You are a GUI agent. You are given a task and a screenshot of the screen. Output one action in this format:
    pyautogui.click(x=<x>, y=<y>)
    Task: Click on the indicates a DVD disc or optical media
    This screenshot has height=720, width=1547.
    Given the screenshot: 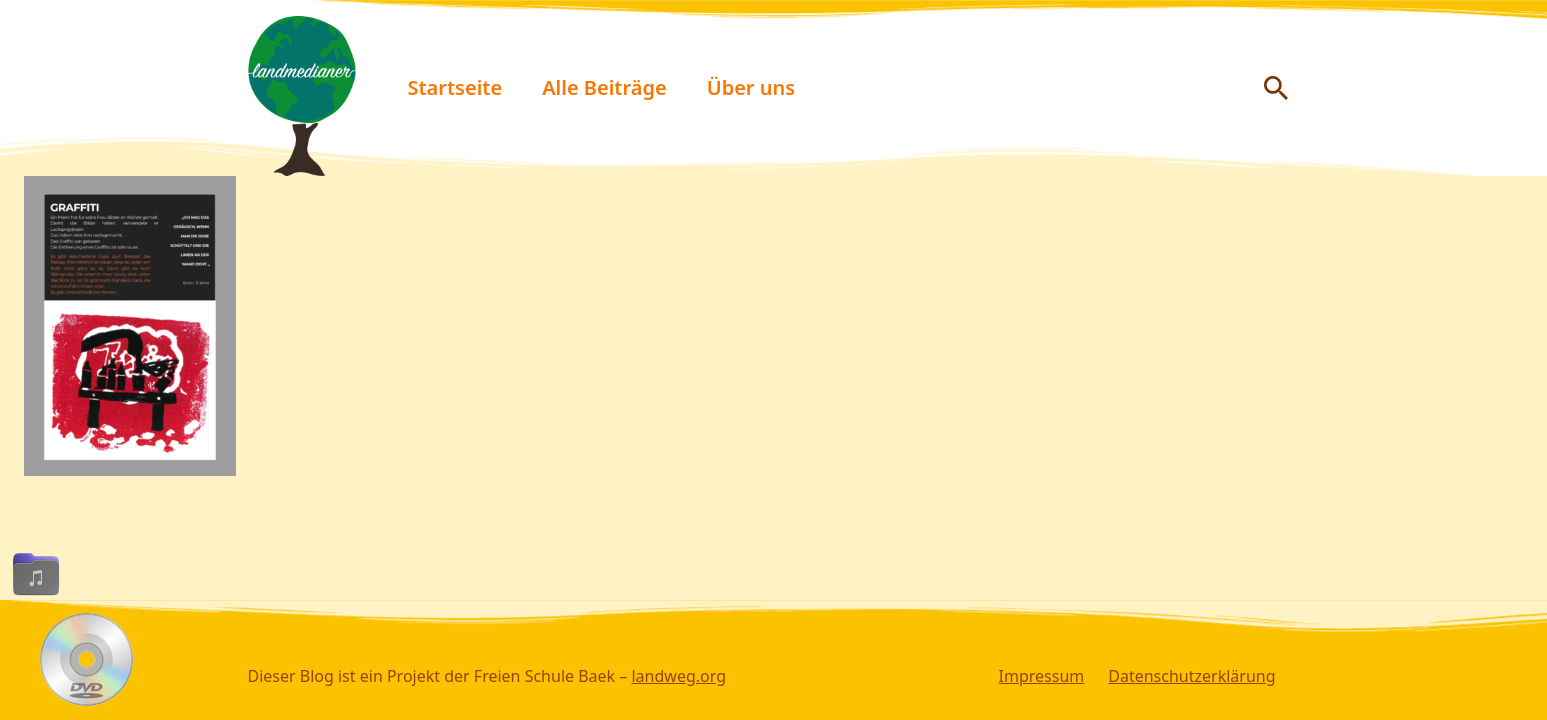 What is the action you would take?
    pyautogui.click(x=86, y=659)
    